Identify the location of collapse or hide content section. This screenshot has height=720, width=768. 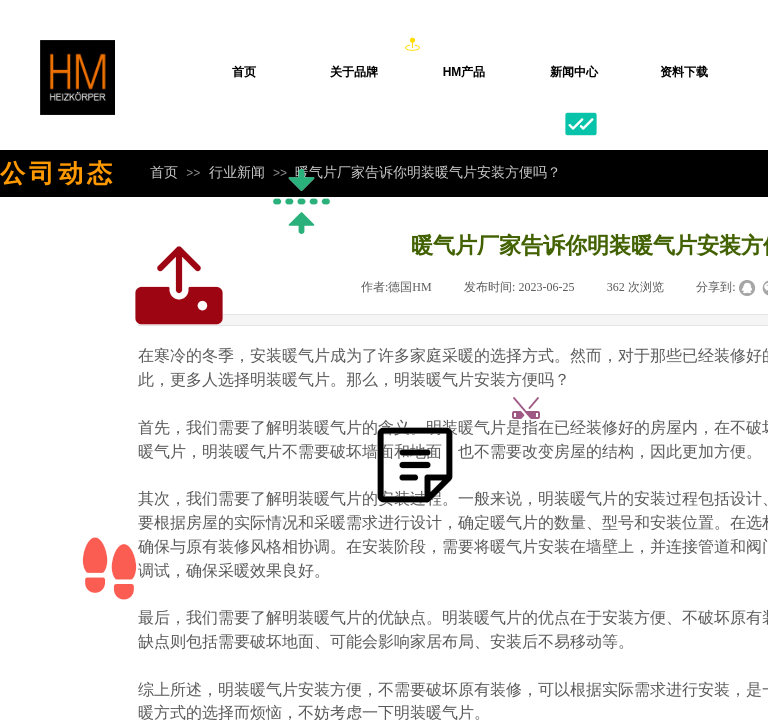
(301, 201).